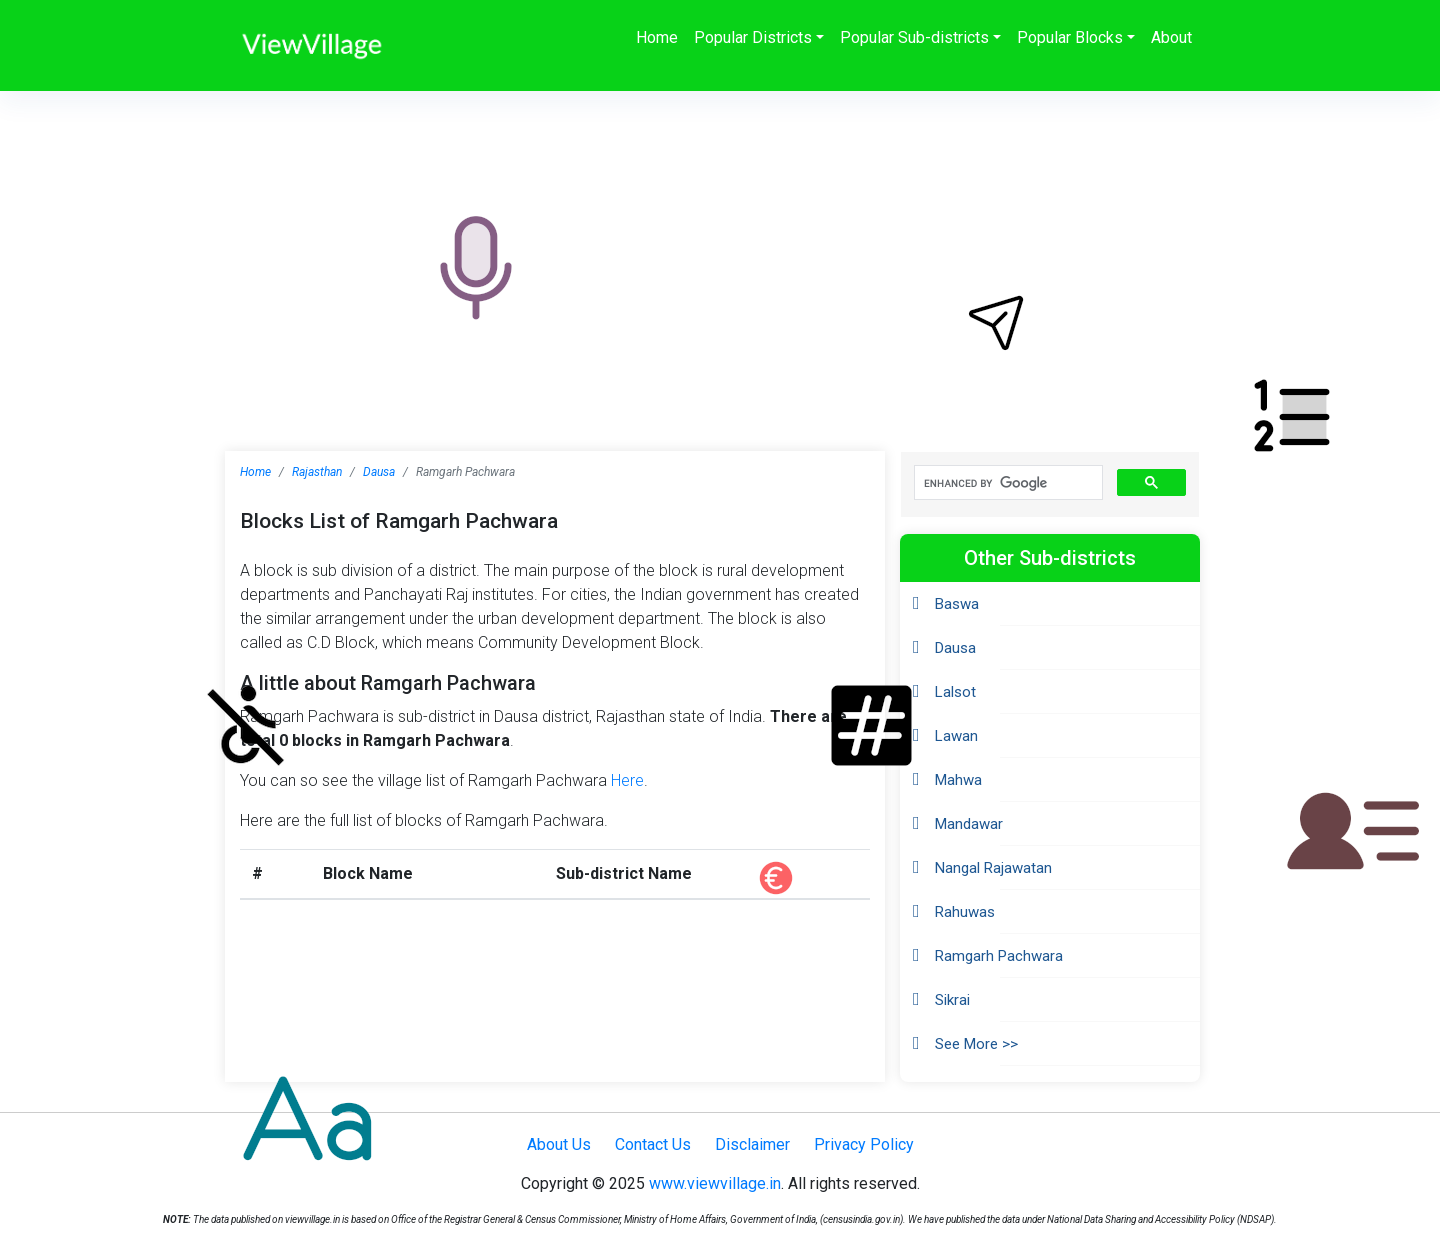 This screenshot has height=1243, width=1440. I want to click on adjust font or text size settings, so click(309, 1120).